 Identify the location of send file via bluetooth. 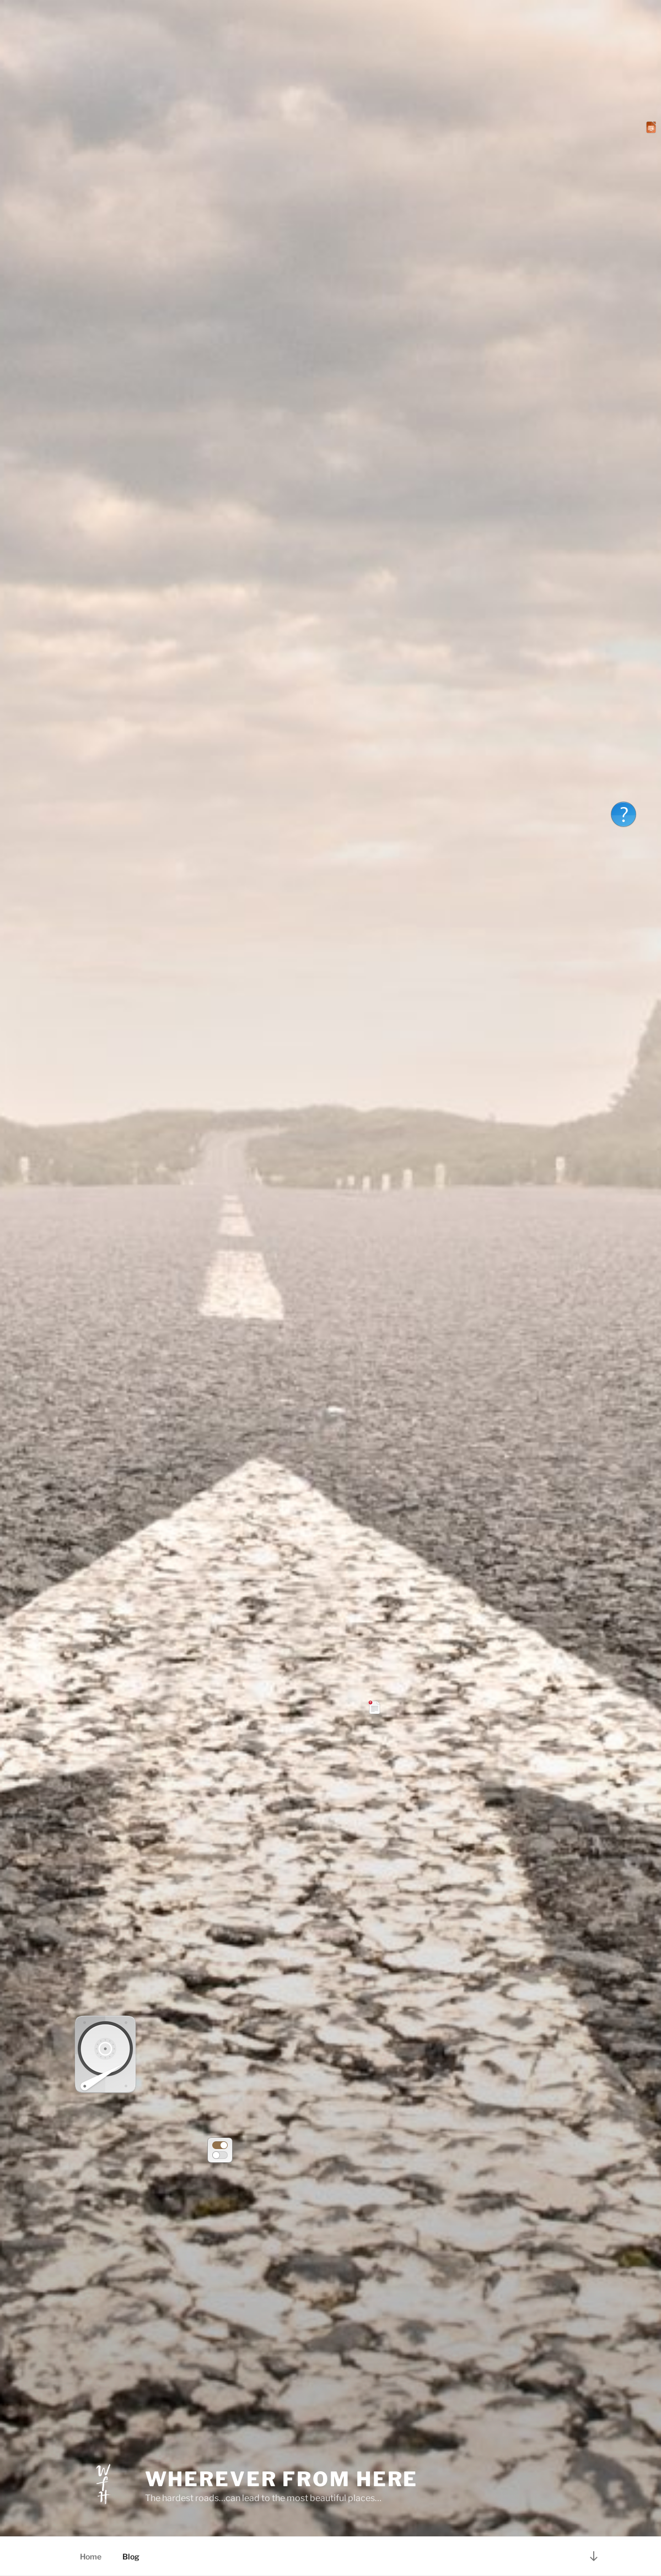
(374, 1707).